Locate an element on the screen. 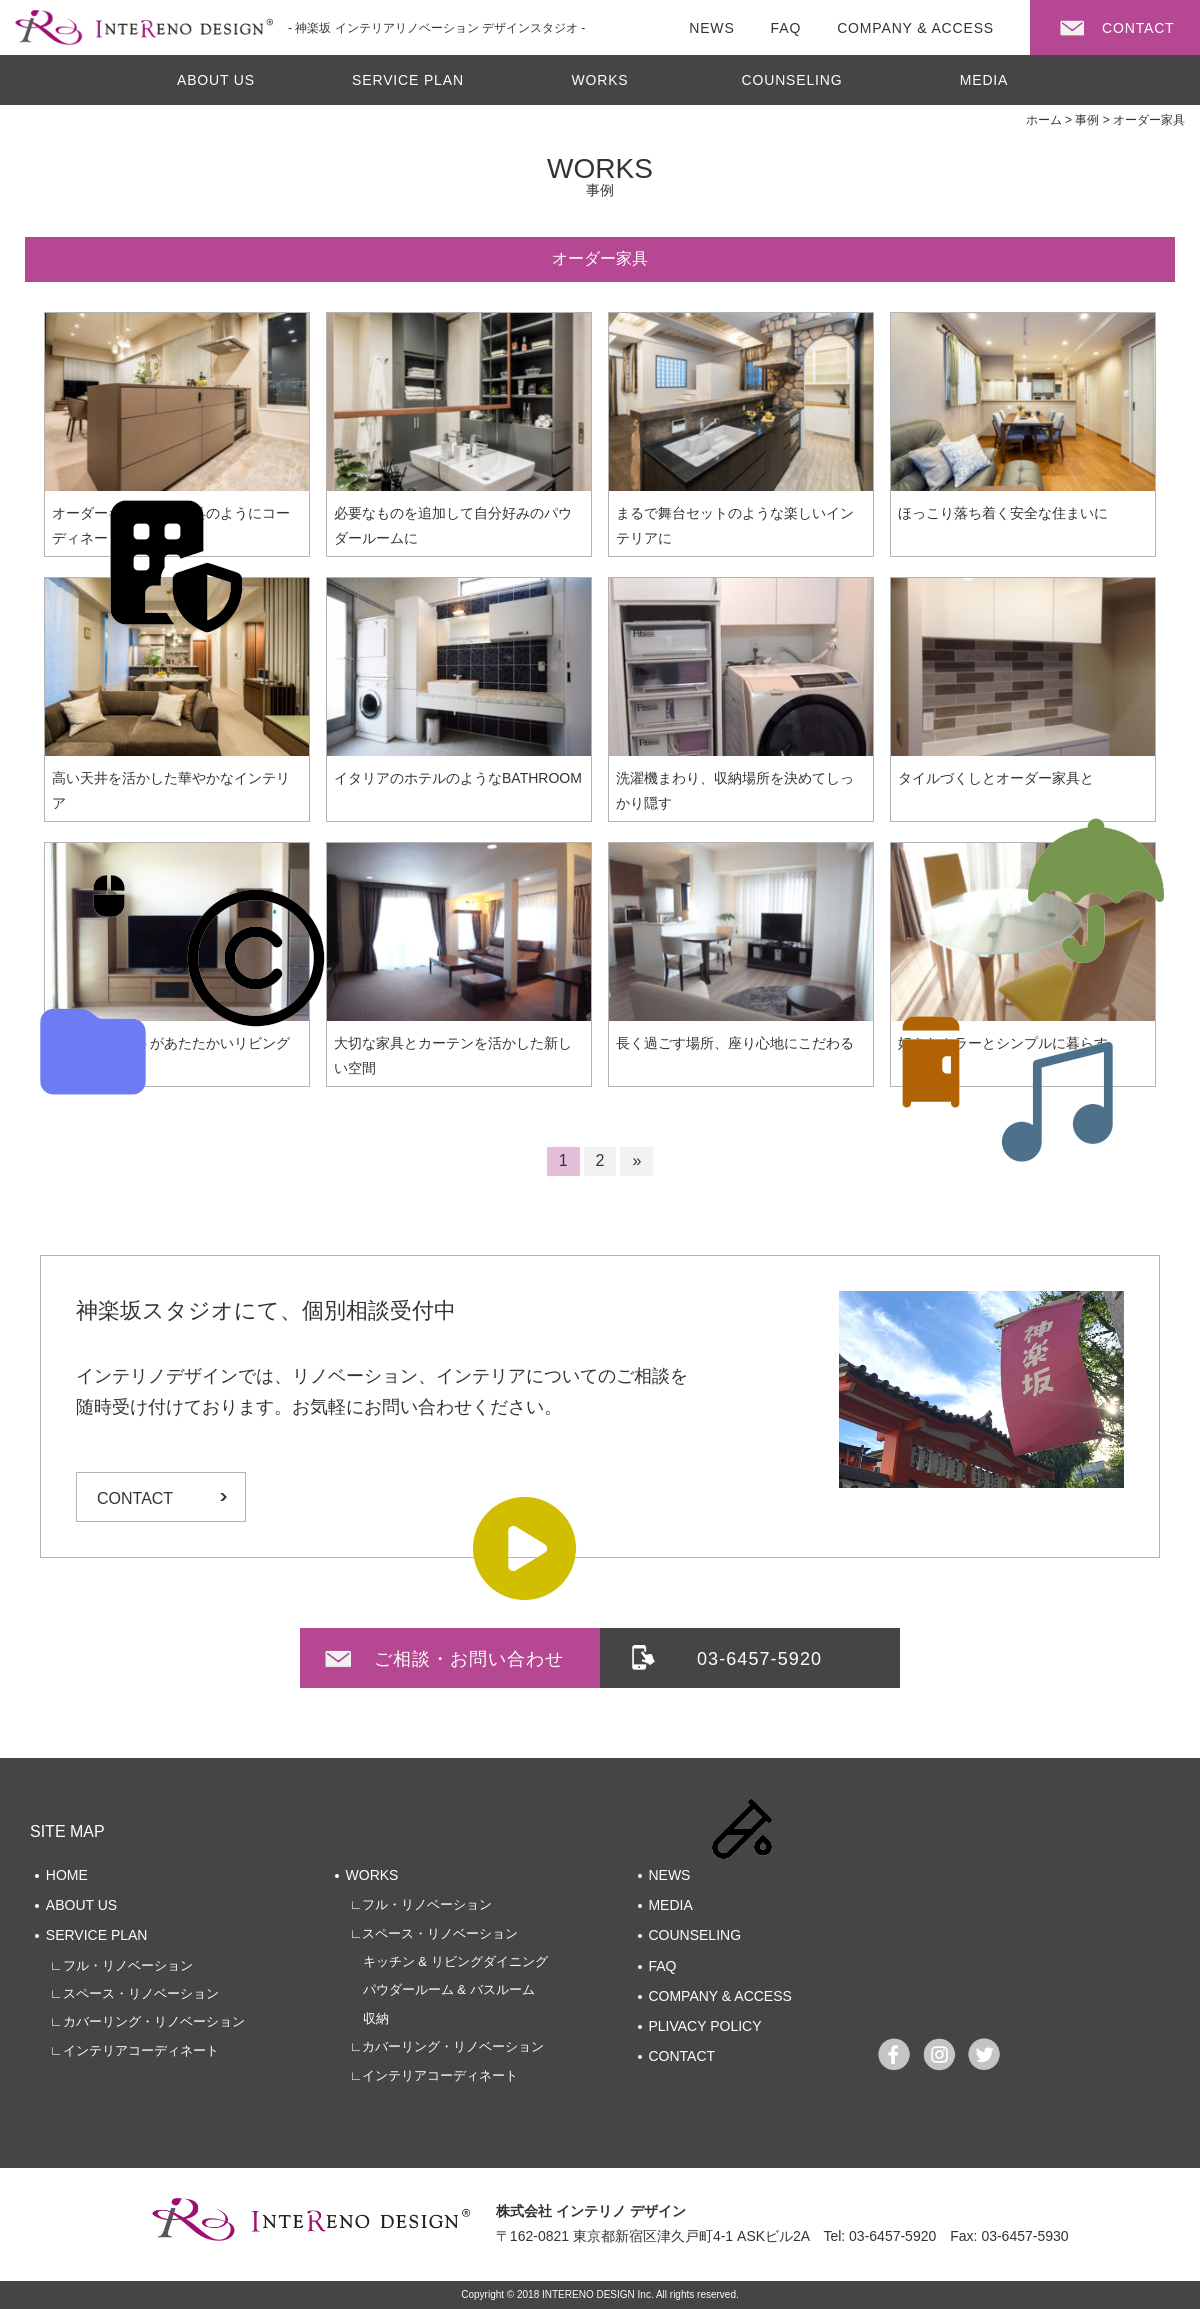 The height and width of the screenshot is (2309, 1200). access music library or audio files is located at coordinates (1064, 1104).